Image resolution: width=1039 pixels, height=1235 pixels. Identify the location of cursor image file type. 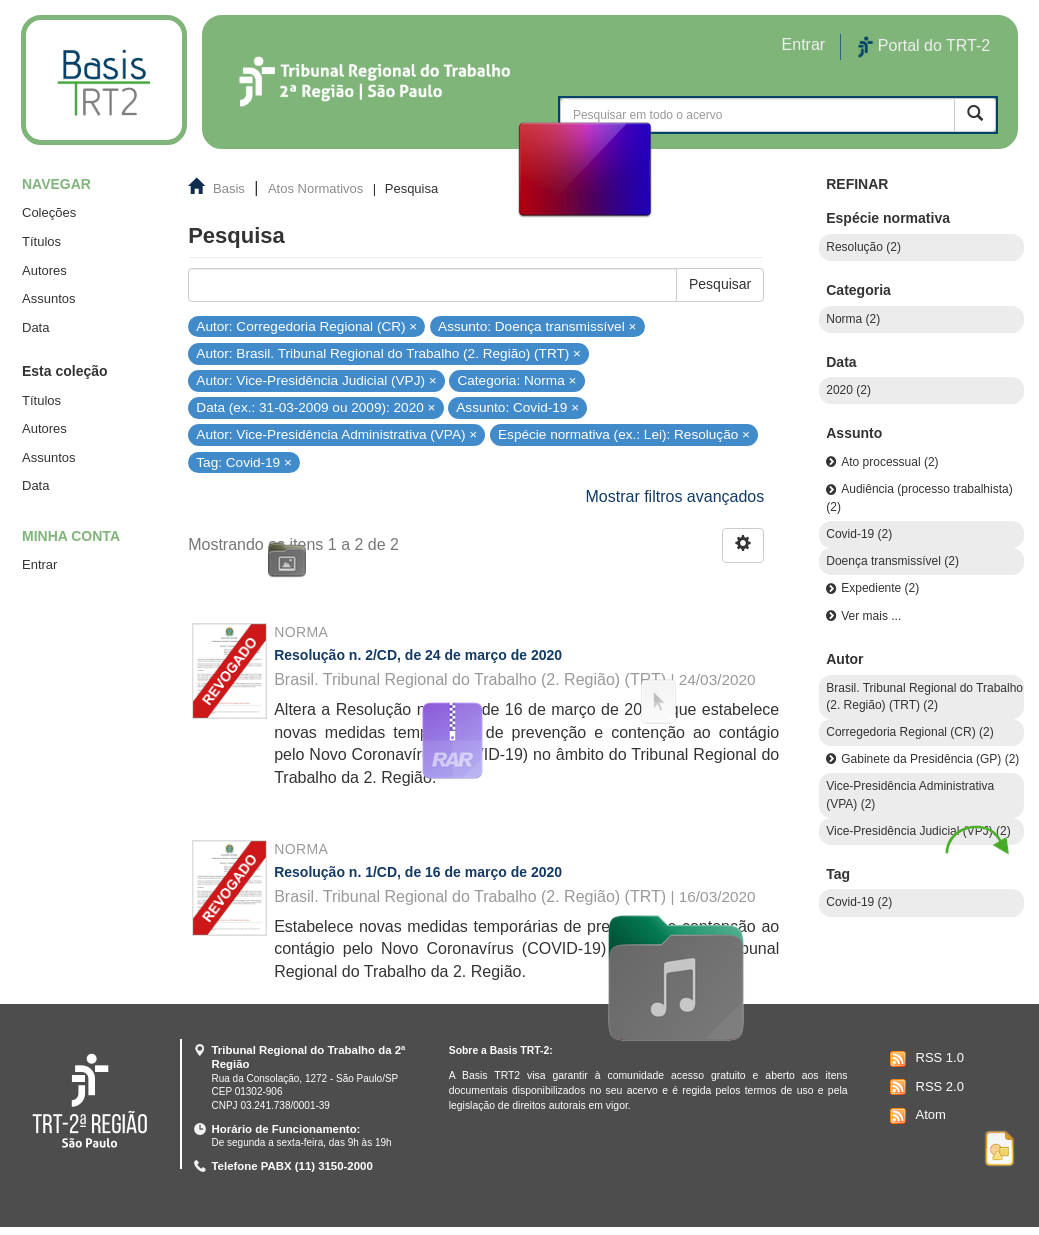
(658, 701).